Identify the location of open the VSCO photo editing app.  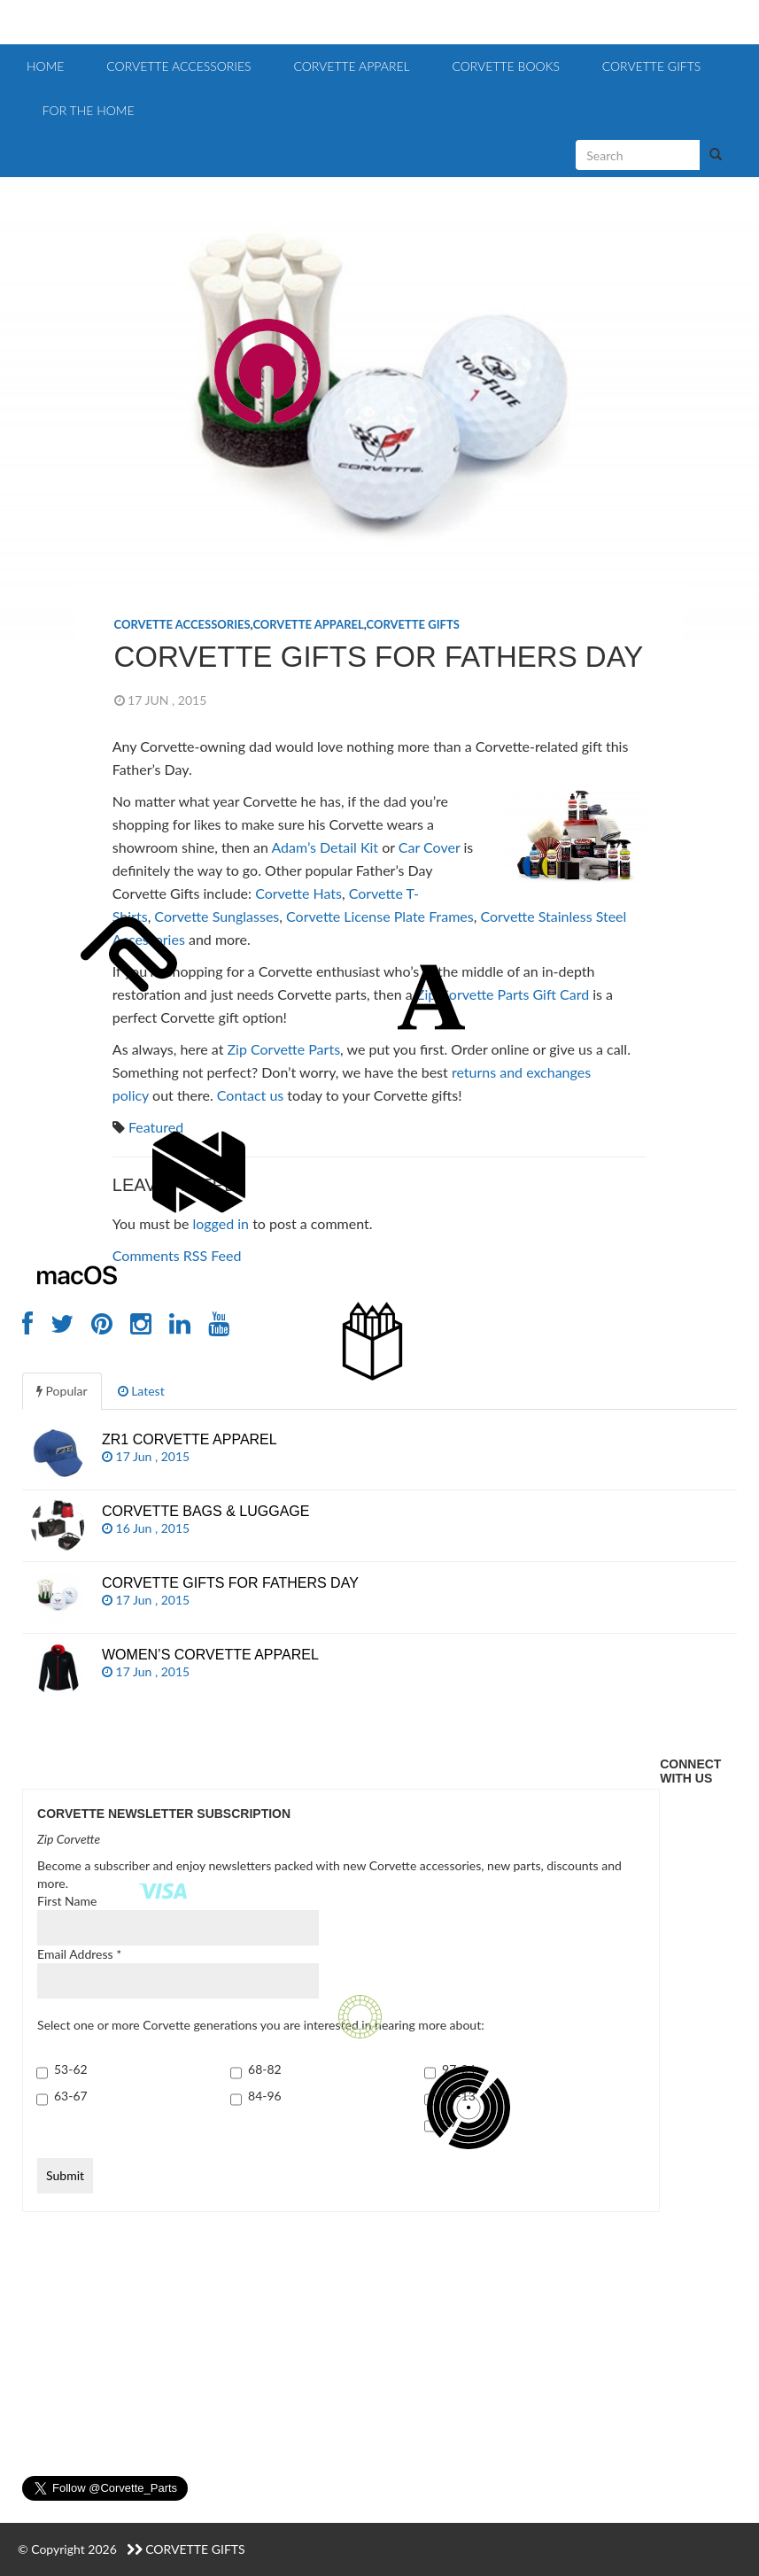
(360, 2016).